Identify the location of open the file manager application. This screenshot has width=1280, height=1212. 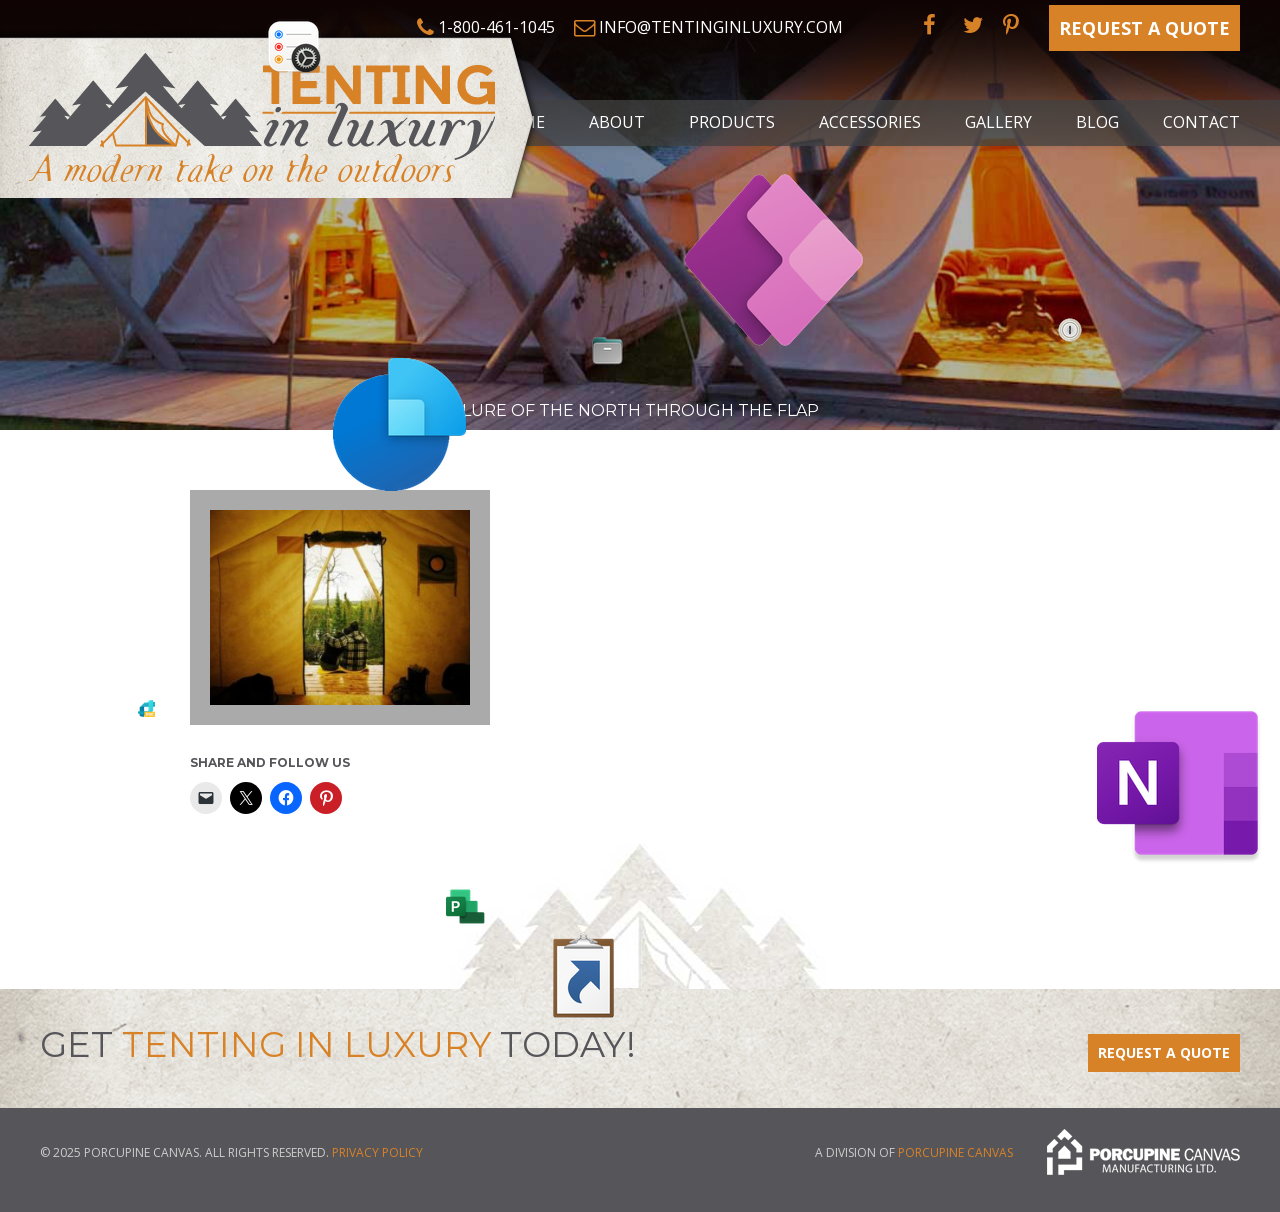
(607, 350).